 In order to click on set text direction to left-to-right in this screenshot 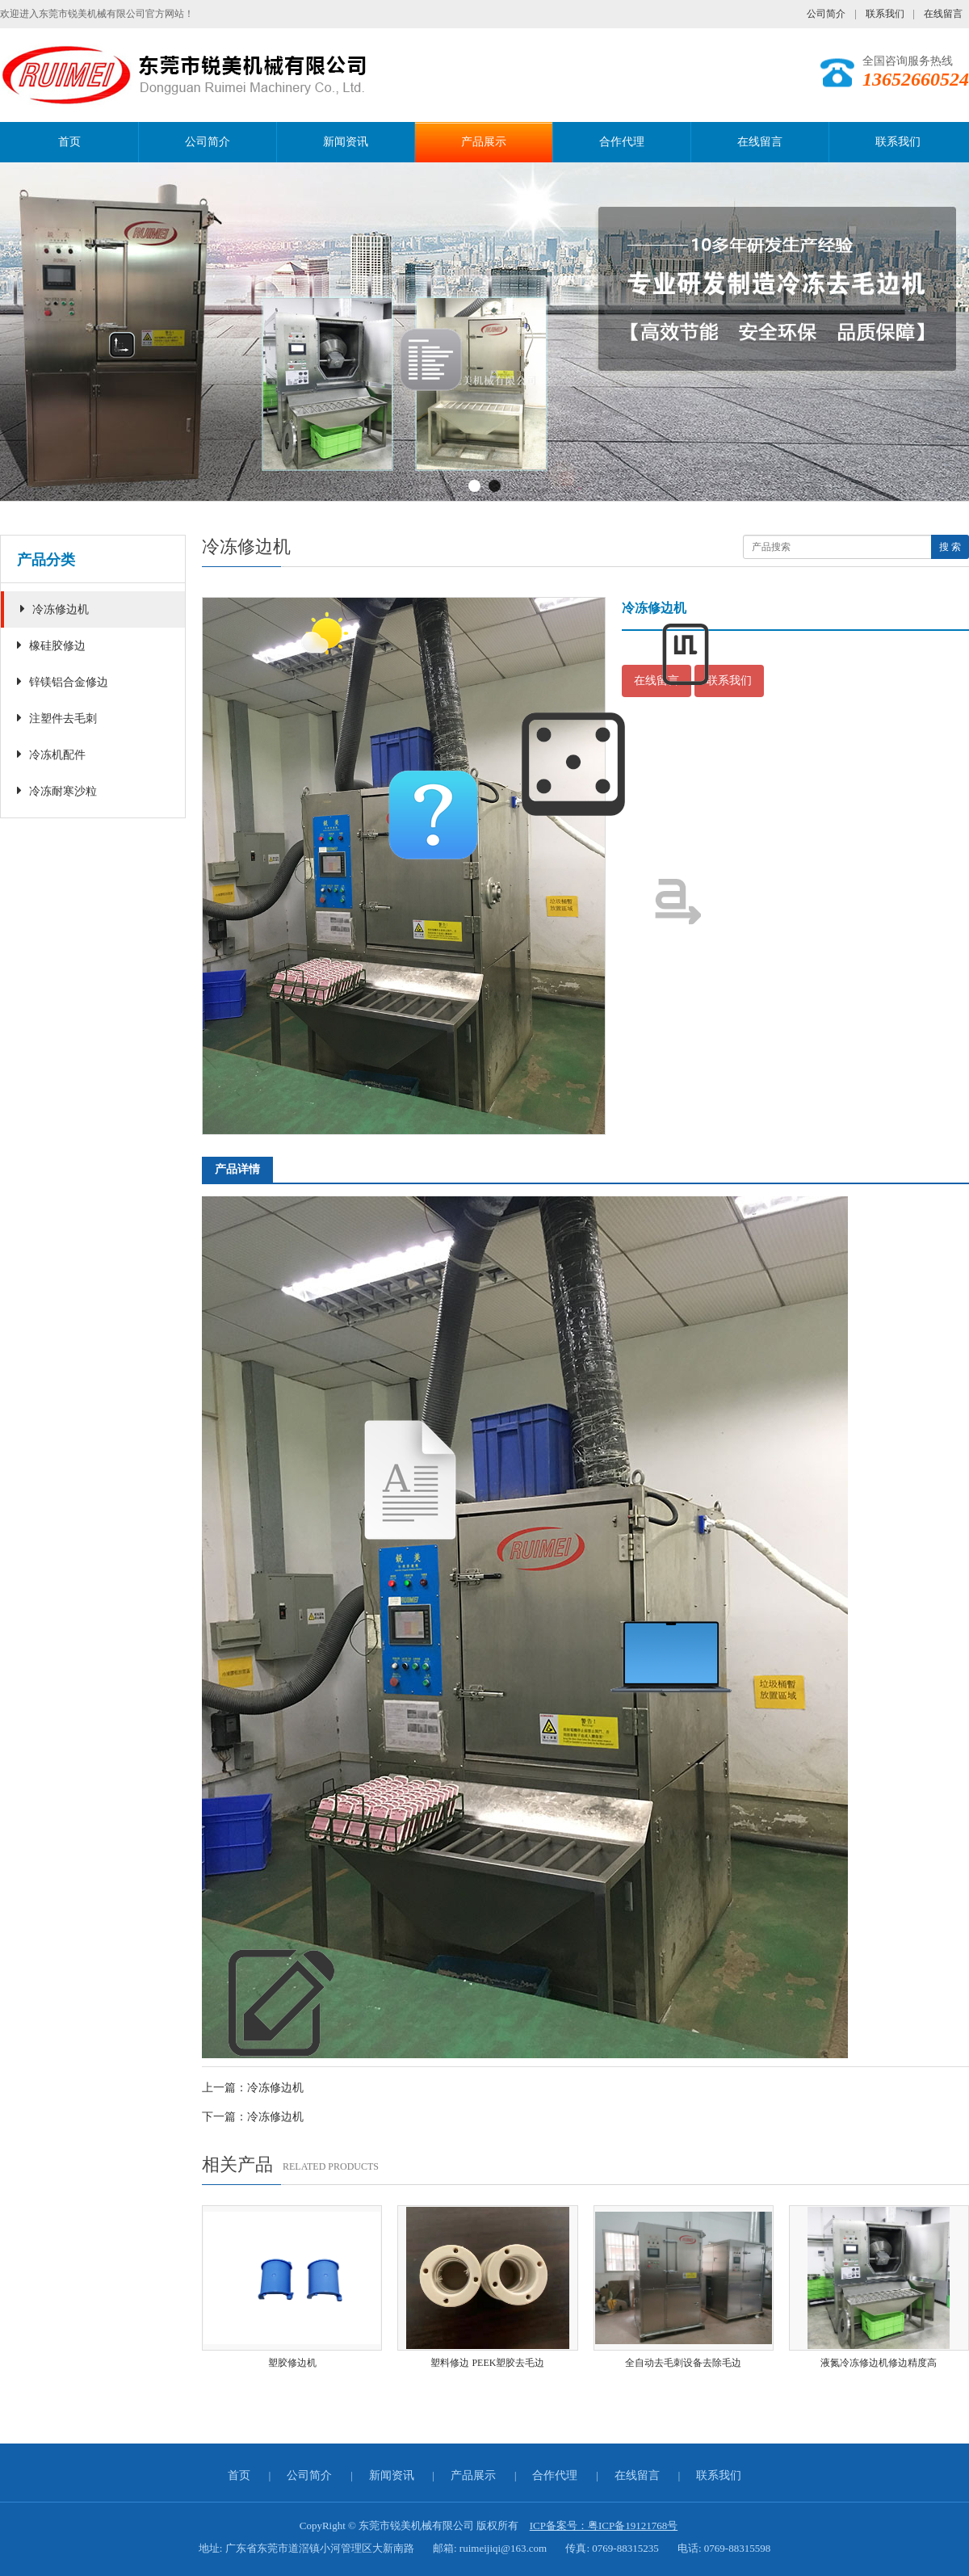, I will do `click(677, 903)`.